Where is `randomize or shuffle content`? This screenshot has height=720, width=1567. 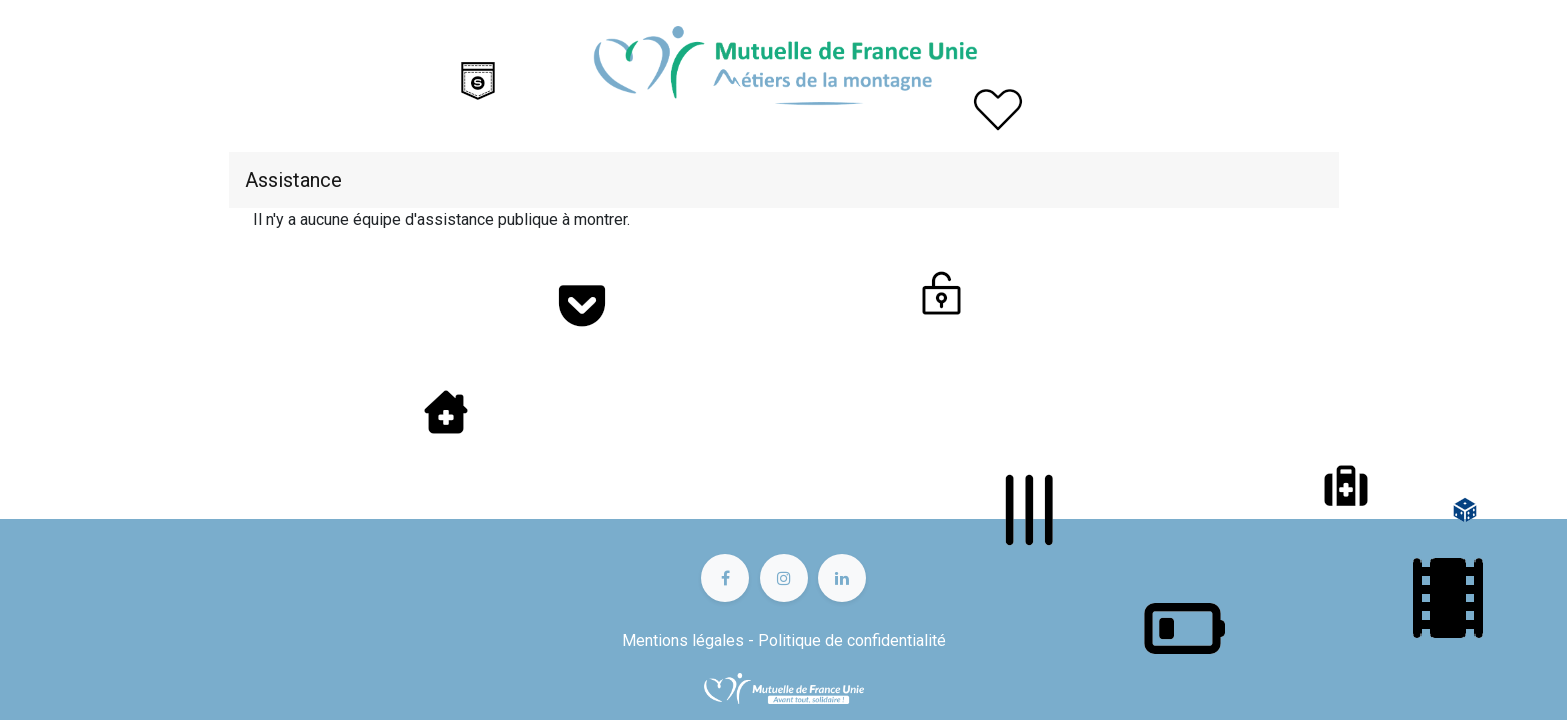 randomize or shuffle content is located at coordinates (1465, 510).